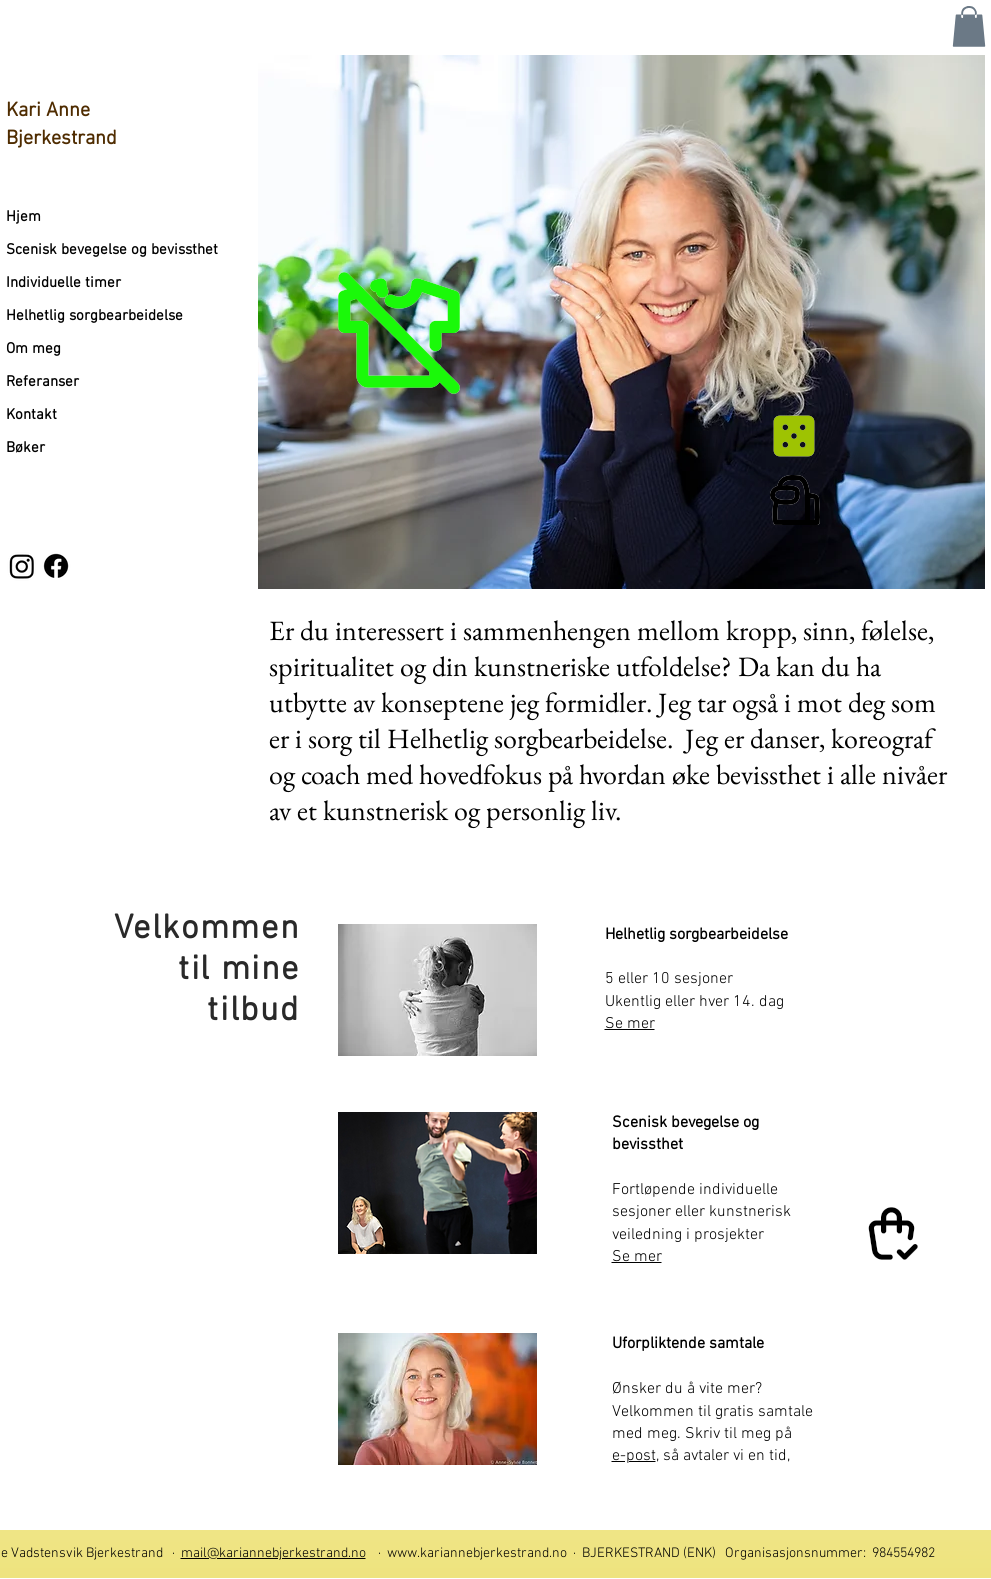 Image resolution: width=991 pixels, height=1579 pixels. I want to click on among us game logo, so click(795, 500).